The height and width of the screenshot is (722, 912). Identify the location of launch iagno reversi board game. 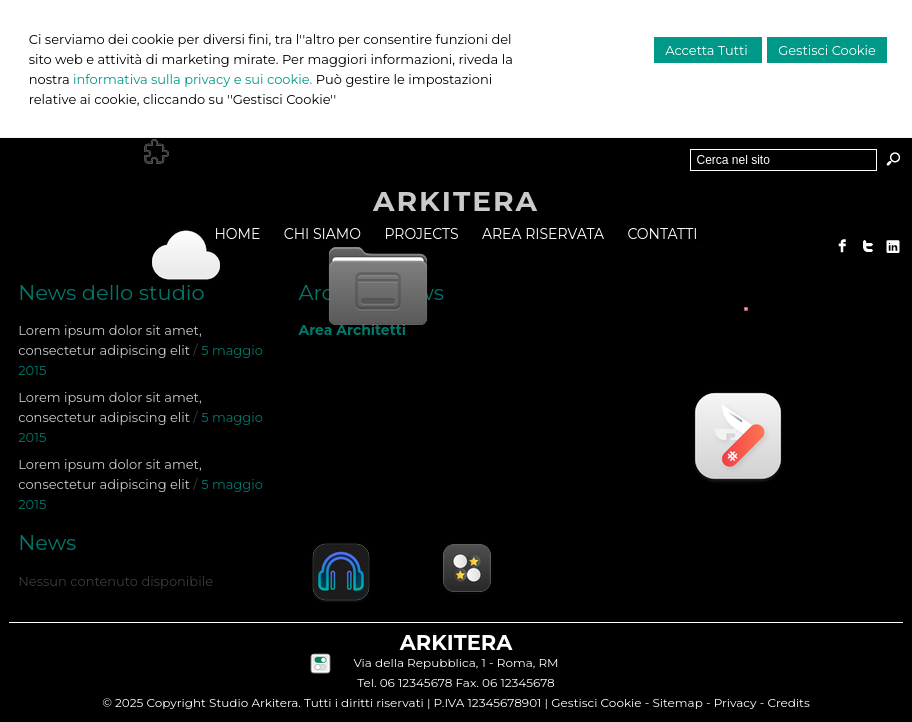
(467, 568).